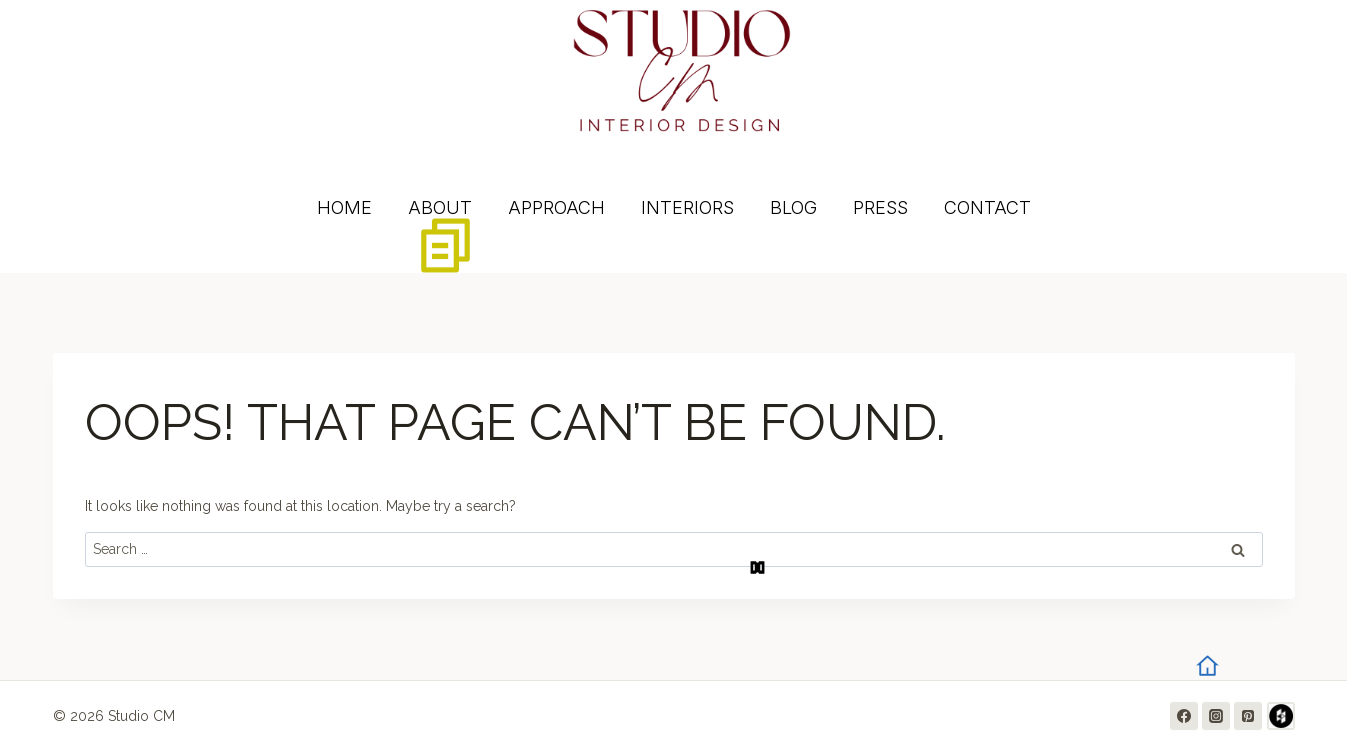 The image size is (1347, 751). What do you see at coordinates (445, 245) in the screenshot?
I see `copy file to clipboard` at bounding box center [445, 245].